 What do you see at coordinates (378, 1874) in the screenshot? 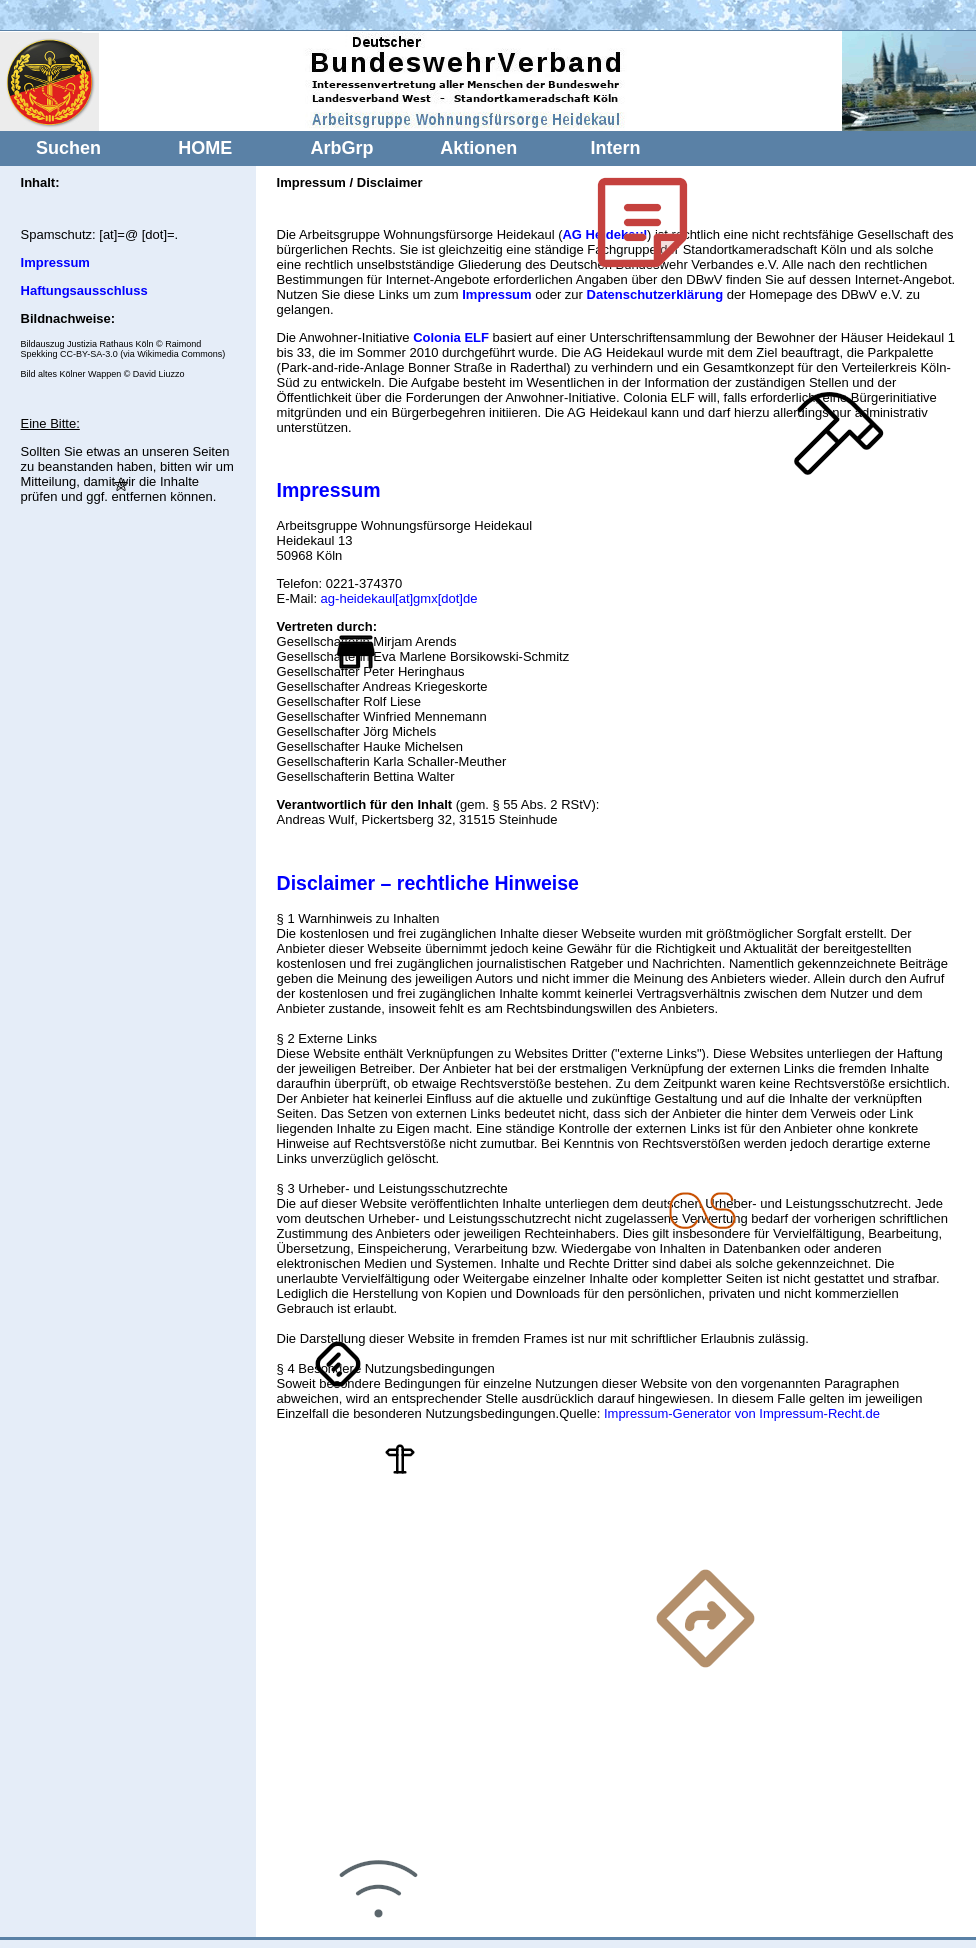
I see `indicates moderate wifi signal strength` at bounding box center [378, 1874].